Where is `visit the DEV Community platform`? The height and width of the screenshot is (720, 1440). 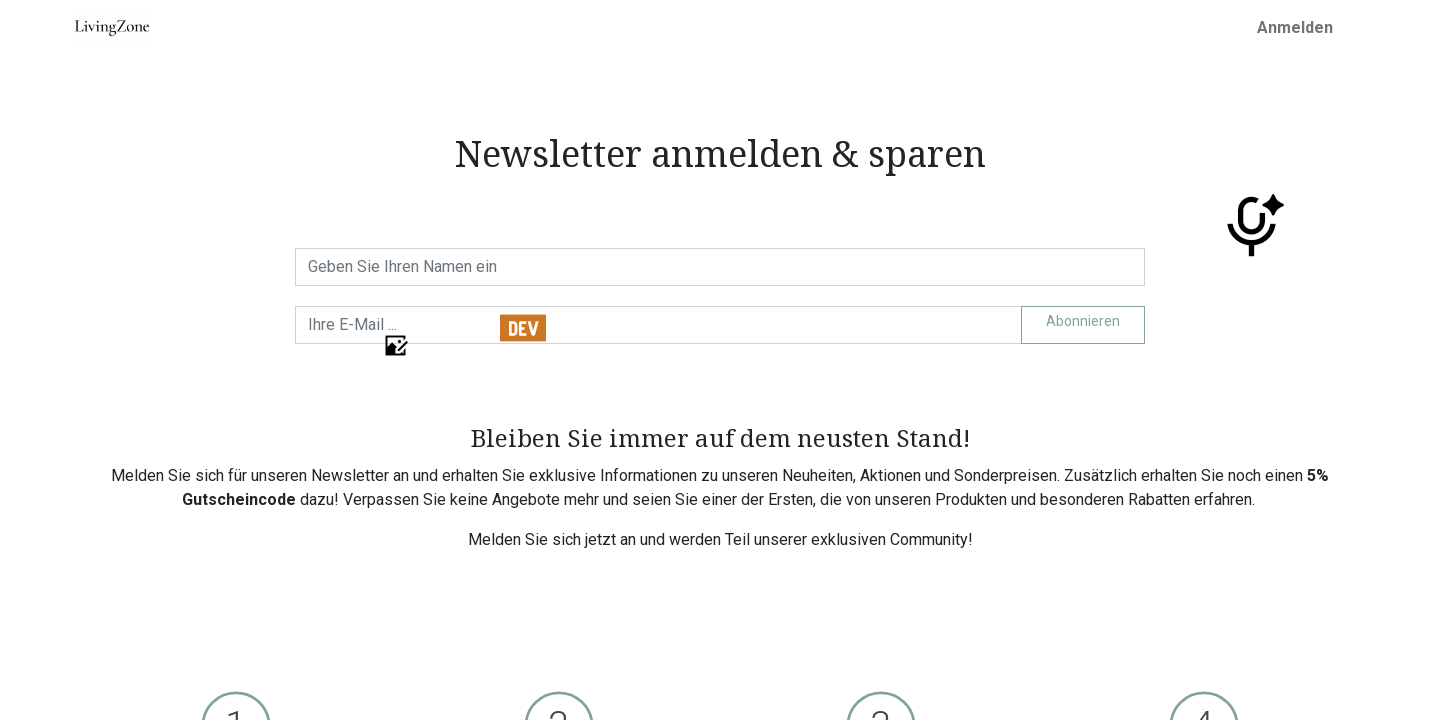 visit the DEV Community platform is located at coordinates (523, 328).